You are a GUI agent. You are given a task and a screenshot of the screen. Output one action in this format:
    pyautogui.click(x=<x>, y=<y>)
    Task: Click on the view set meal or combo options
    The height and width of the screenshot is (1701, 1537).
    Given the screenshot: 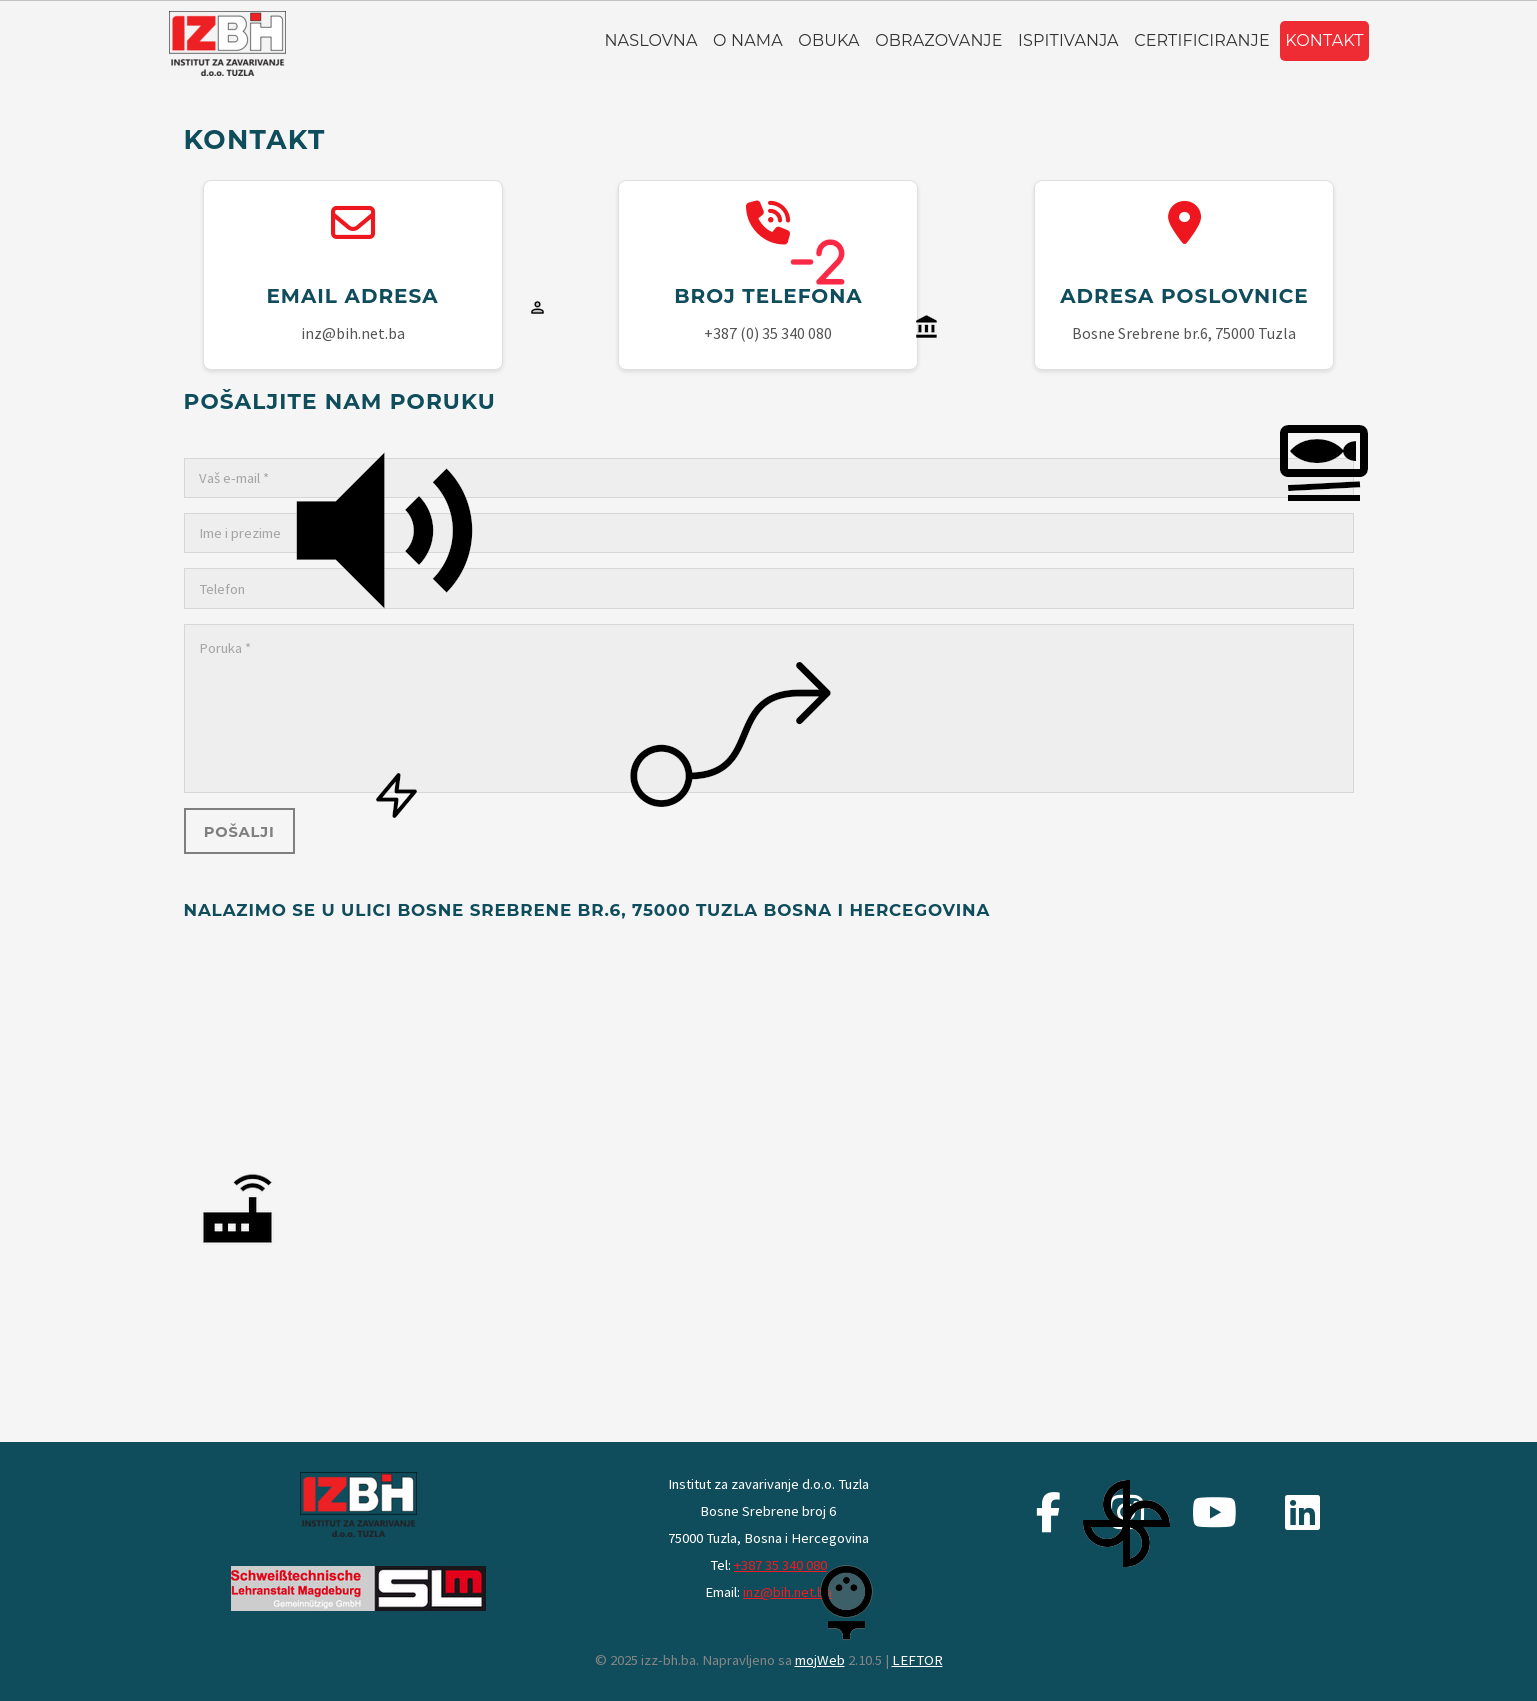 What is the action you would take?
    pyautogui.click(x=1324, y=465)
    